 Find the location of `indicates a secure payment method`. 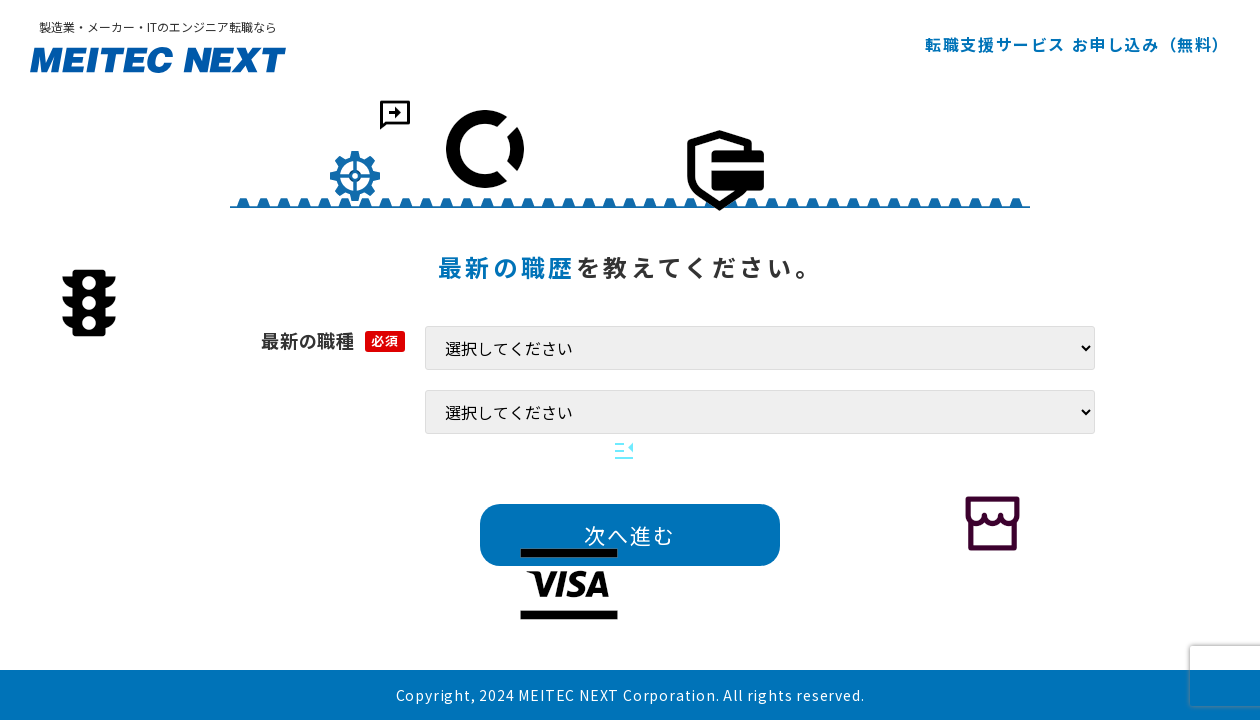

indicates a secure payment method is located at coordinates (723, 170).